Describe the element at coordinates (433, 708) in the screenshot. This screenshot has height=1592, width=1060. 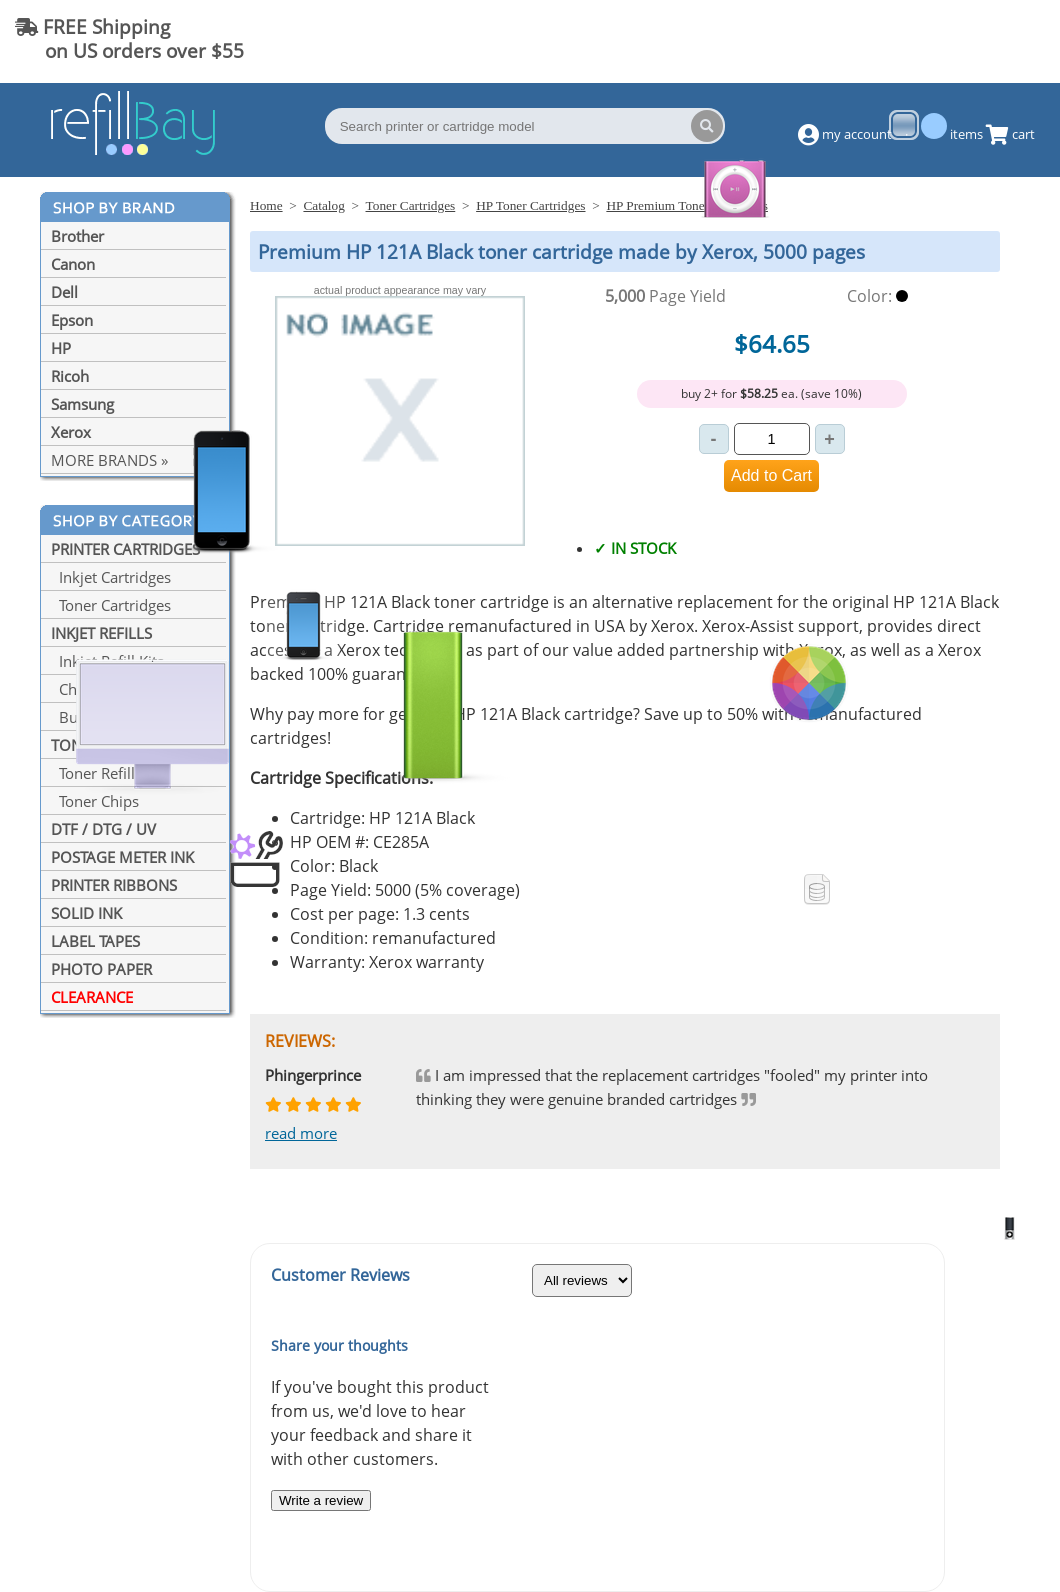
I see `iPod nano device connected` at that location.